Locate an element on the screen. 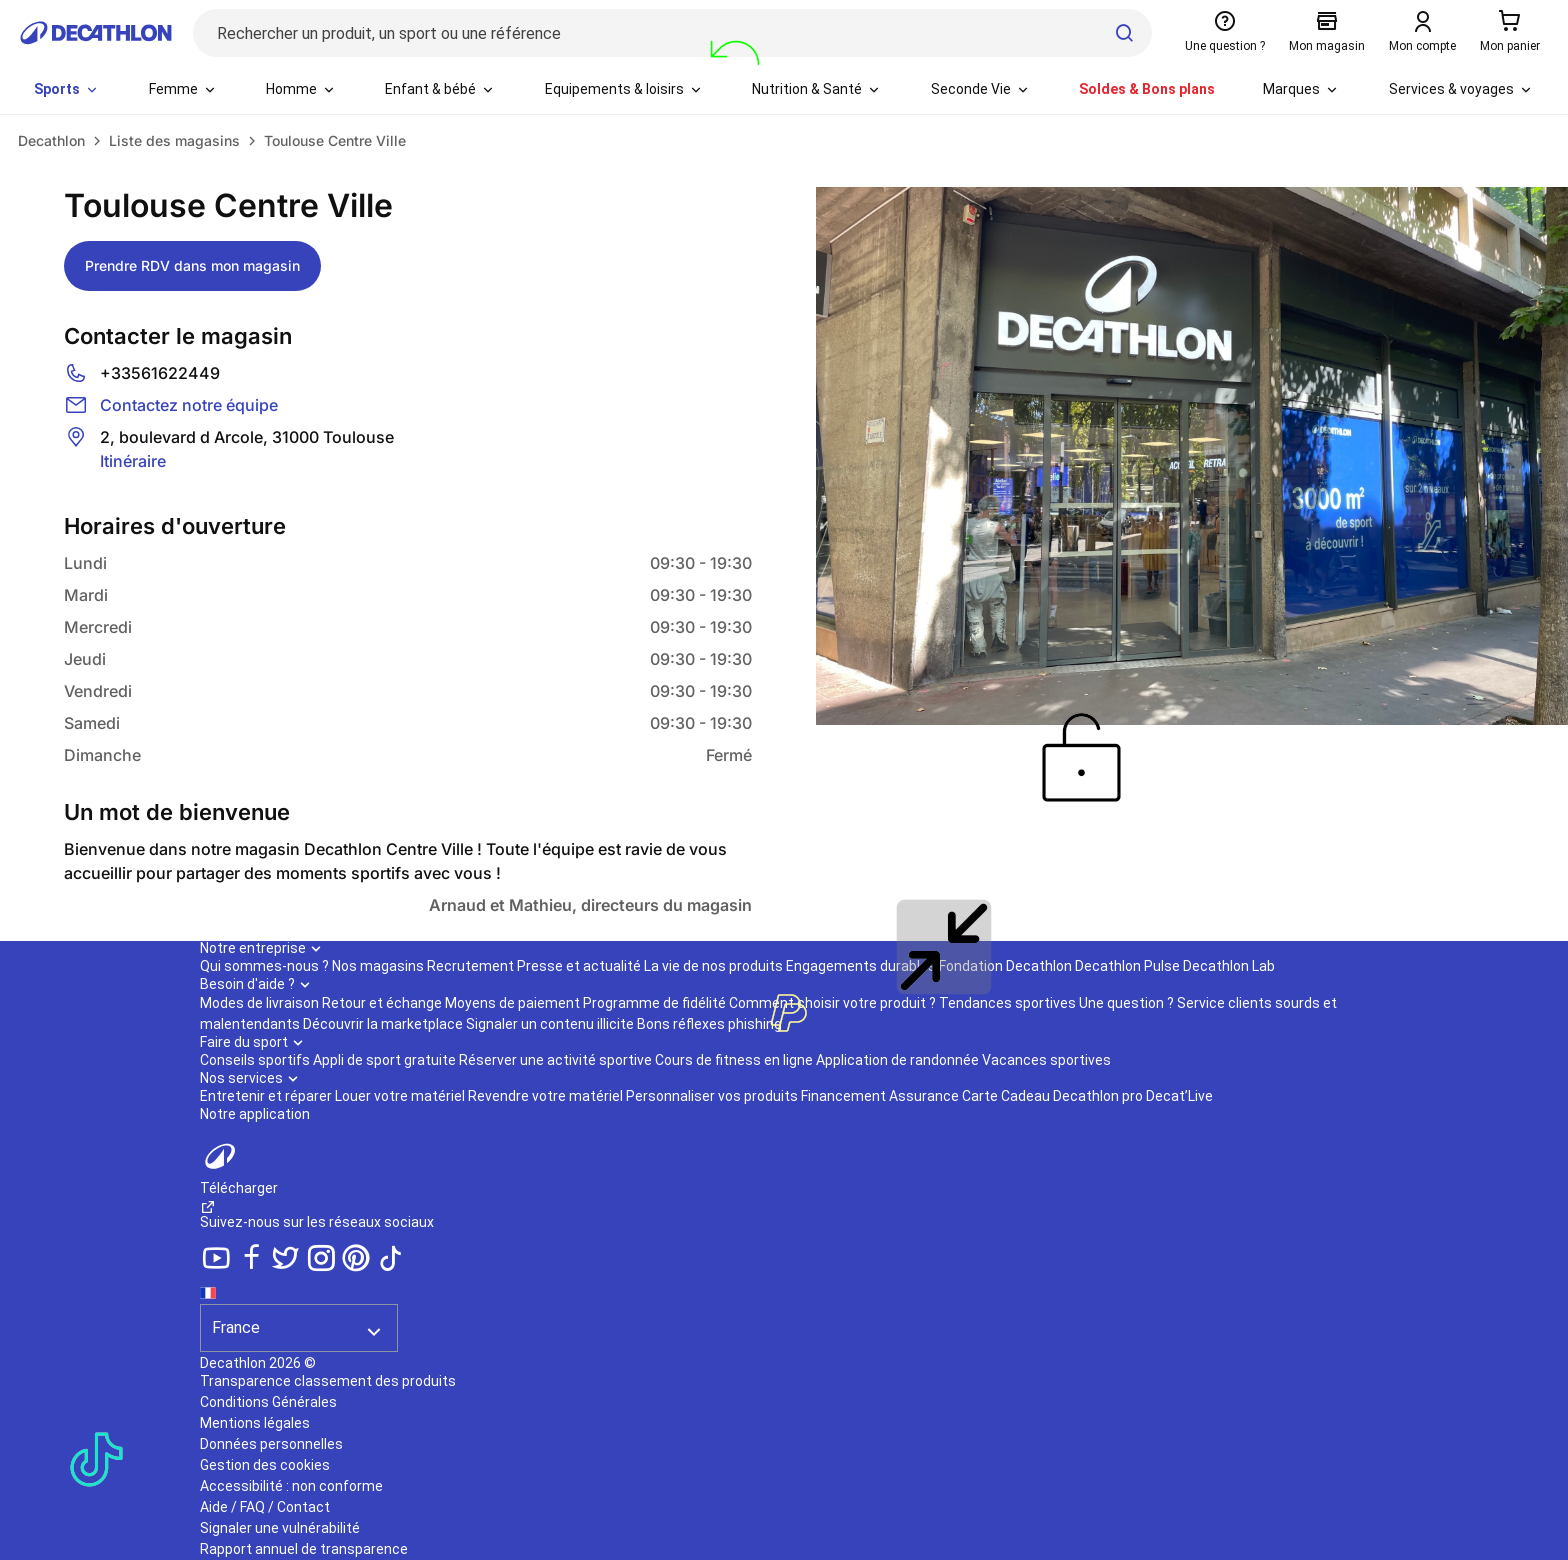 This screenshot has width=1568, height=1560. minimize or collapse a window is located at coordinates (944, 947).